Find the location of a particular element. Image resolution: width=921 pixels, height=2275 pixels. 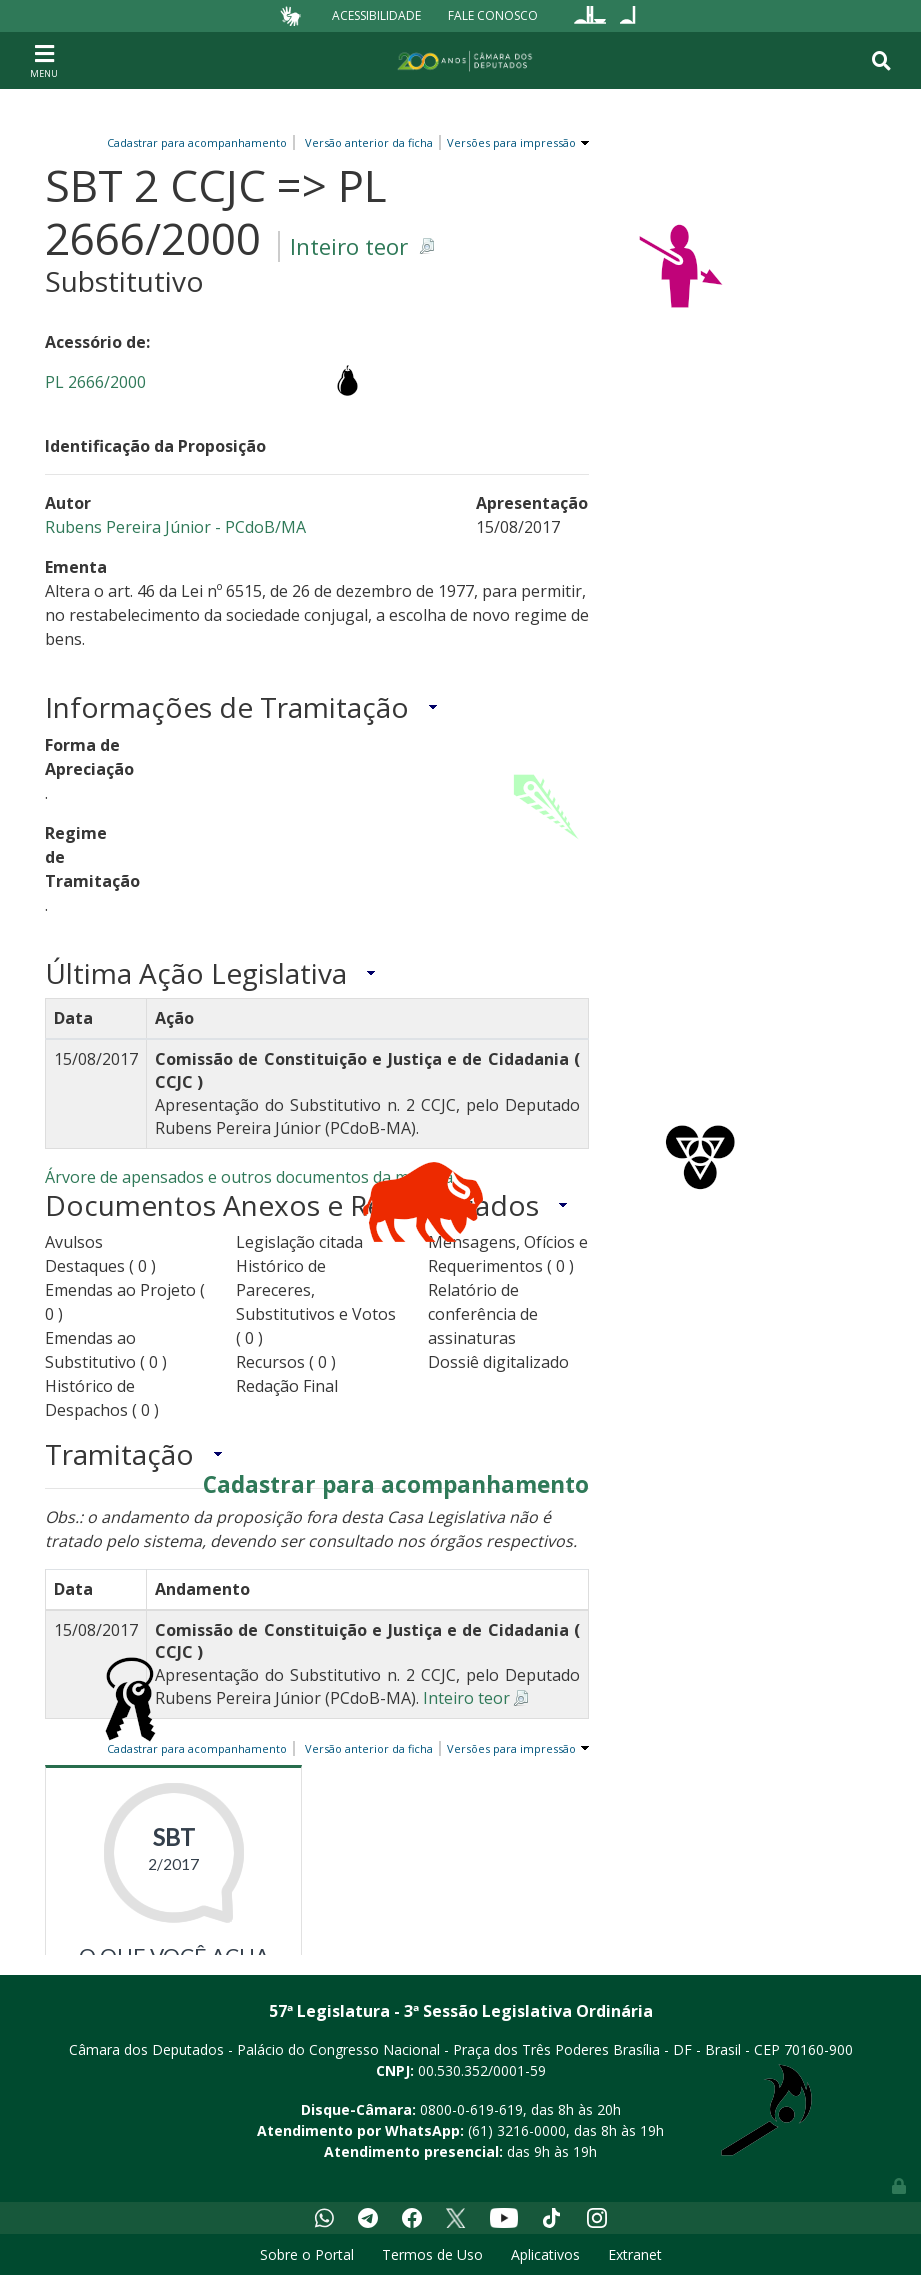

select pear as your game fruit or character is located at coordinates (347, 380).